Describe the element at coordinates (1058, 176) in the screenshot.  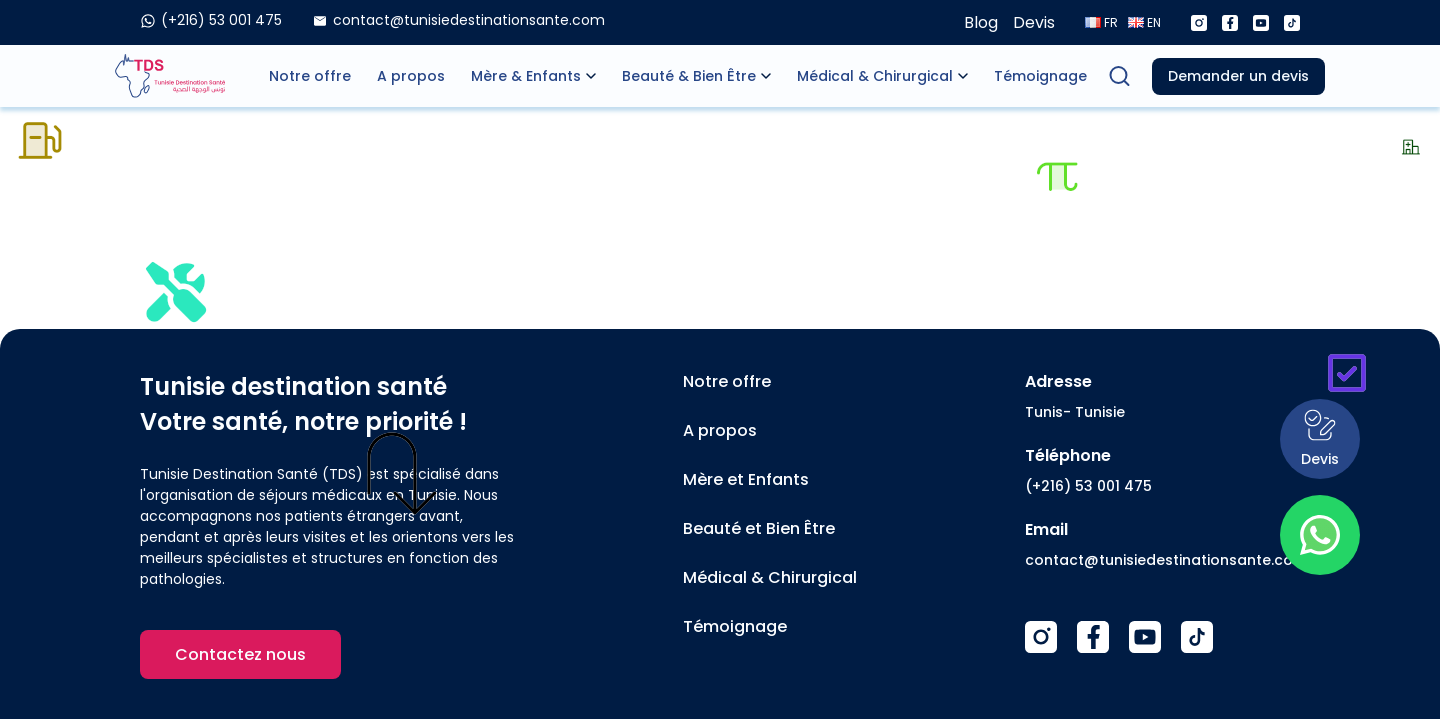
I see `access mathematical or scientific calculator functions` at that location.